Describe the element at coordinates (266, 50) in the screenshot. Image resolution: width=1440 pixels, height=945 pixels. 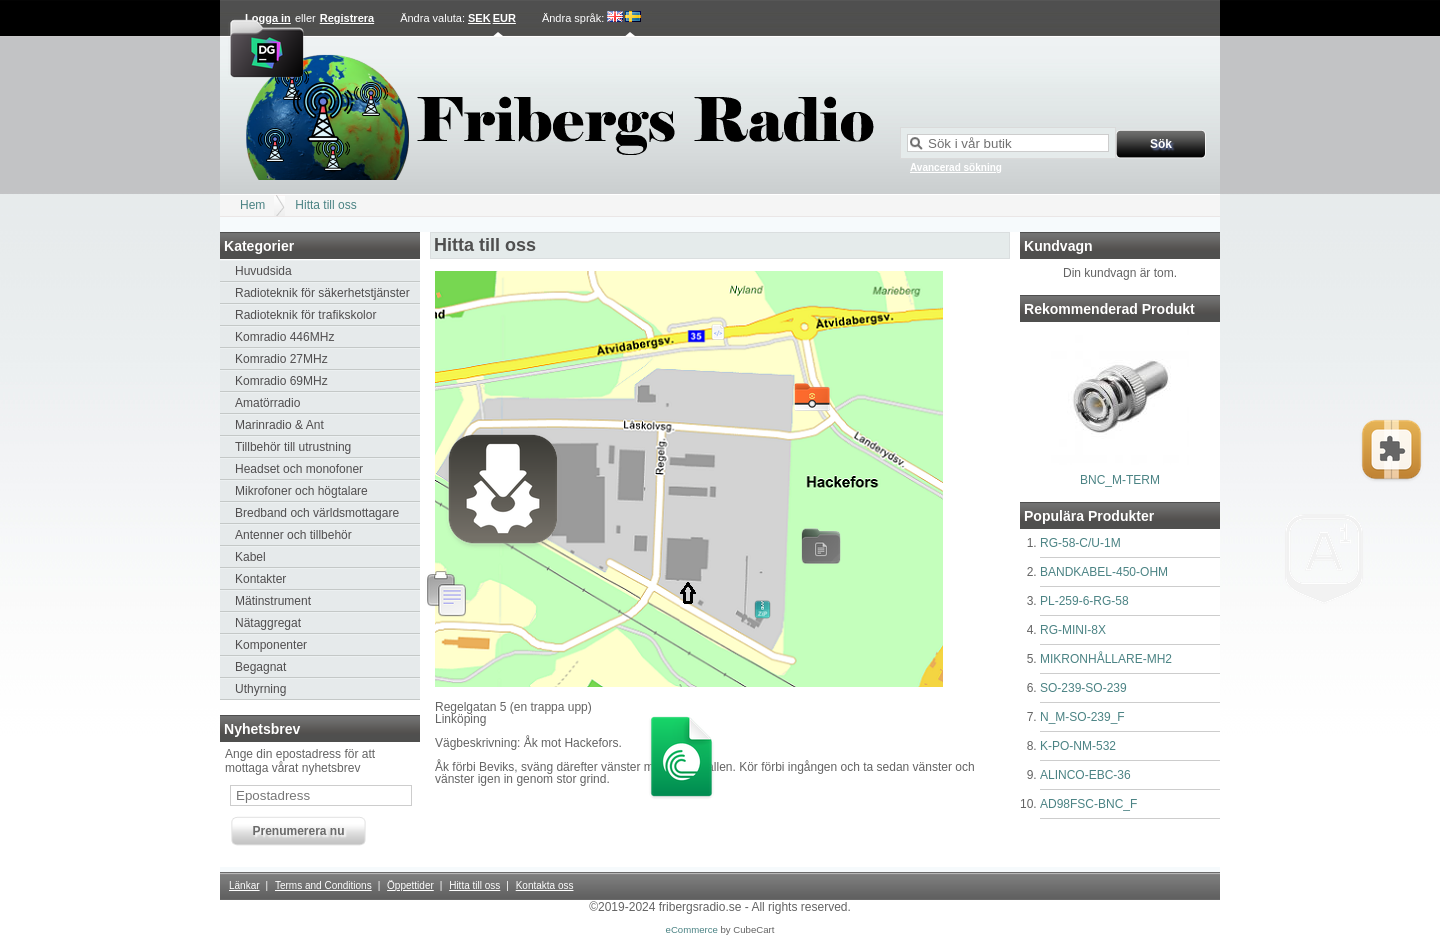
I see `open JetBrains DataGrip project folder` at that location.